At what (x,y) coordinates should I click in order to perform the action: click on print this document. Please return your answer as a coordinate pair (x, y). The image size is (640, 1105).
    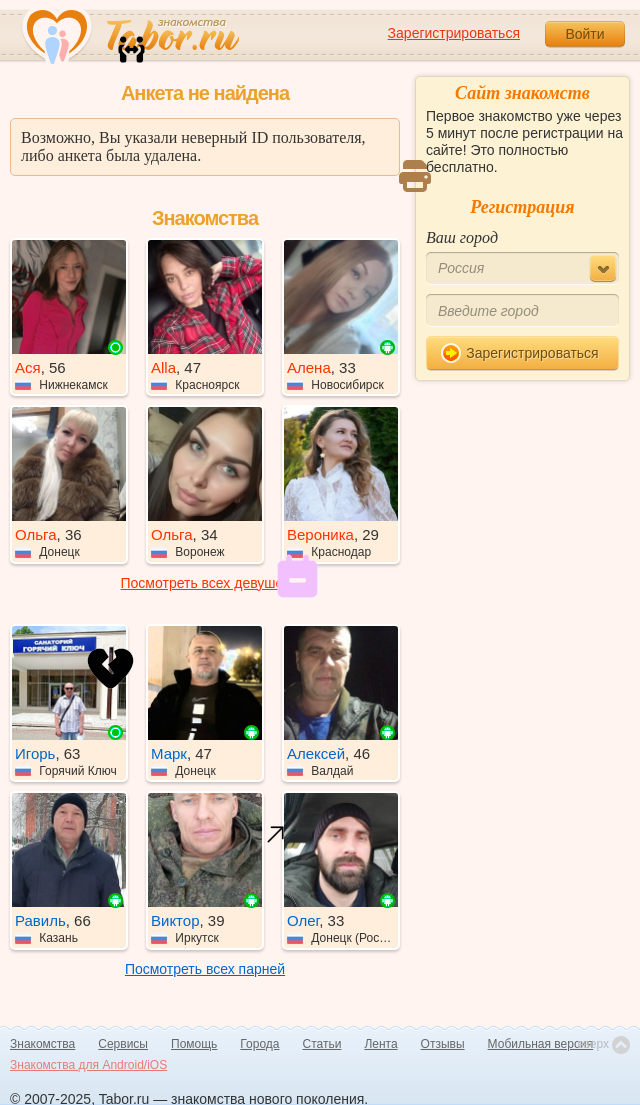
    Looking at the image, I should click on (415, 176).